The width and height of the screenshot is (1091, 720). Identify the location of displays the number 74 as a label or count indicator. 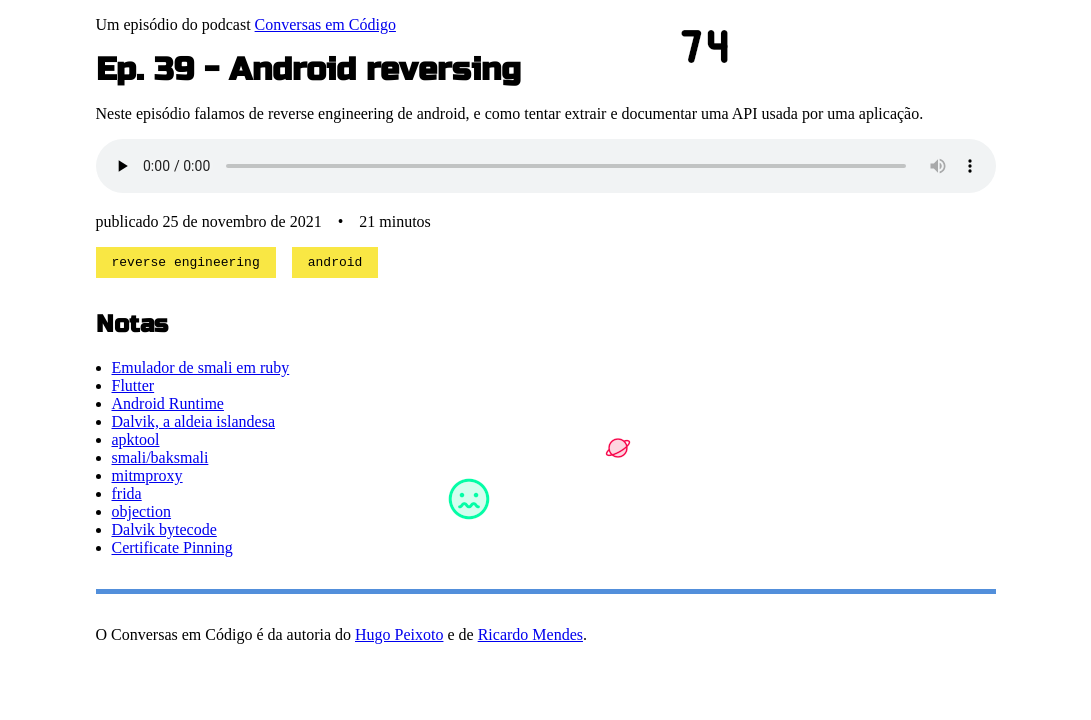
(704, 46).